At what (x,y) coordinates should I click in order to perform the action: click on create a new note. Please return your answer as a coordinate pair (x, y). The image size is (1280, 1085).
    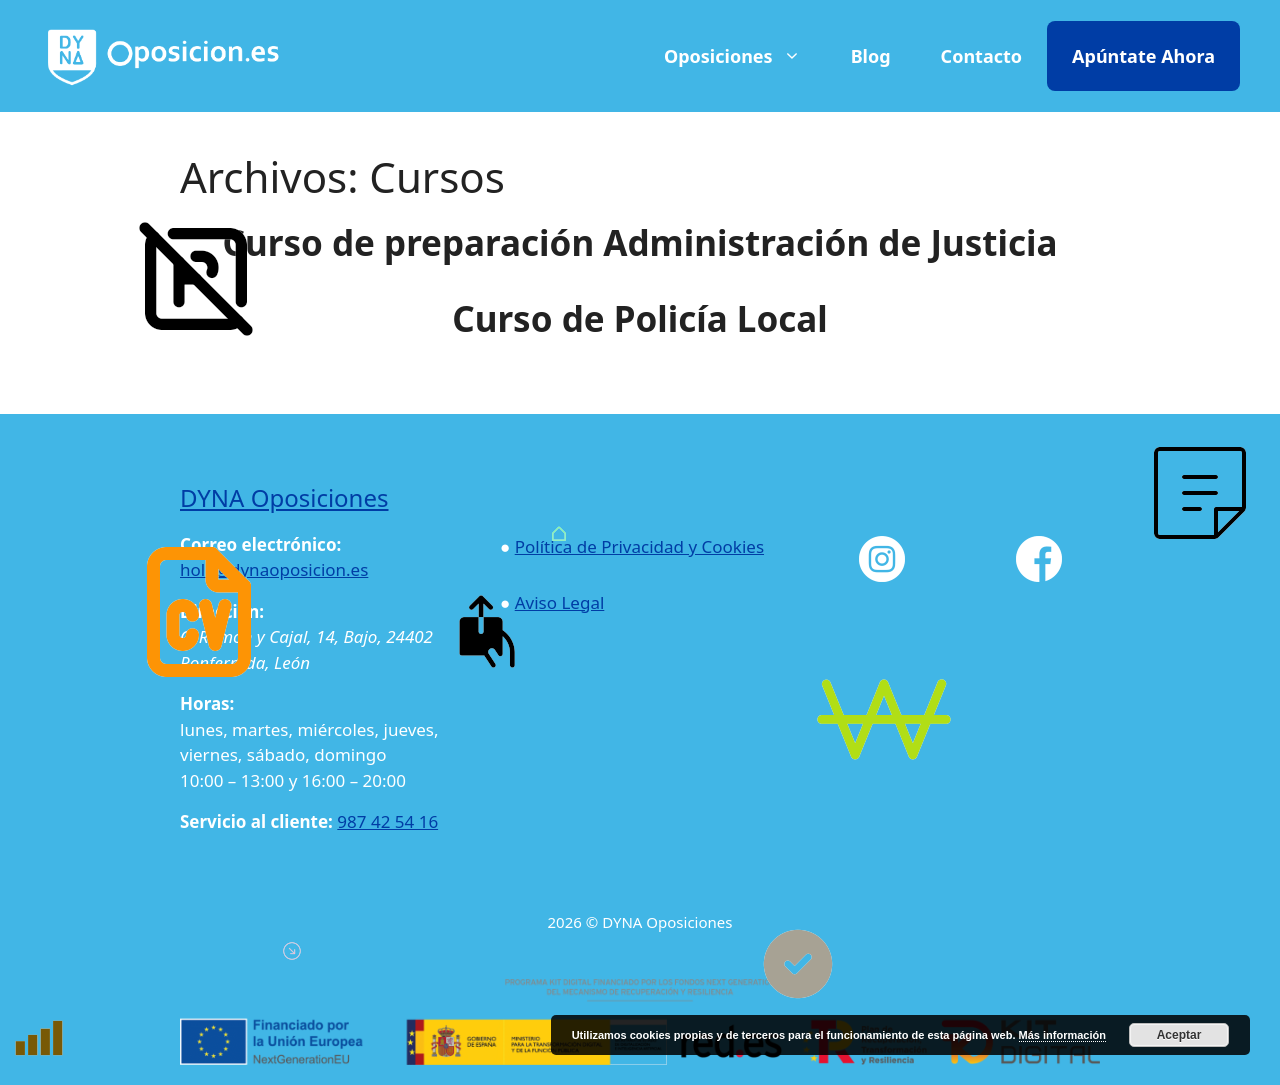
    Looking at the image, I should click on (1200, 493).